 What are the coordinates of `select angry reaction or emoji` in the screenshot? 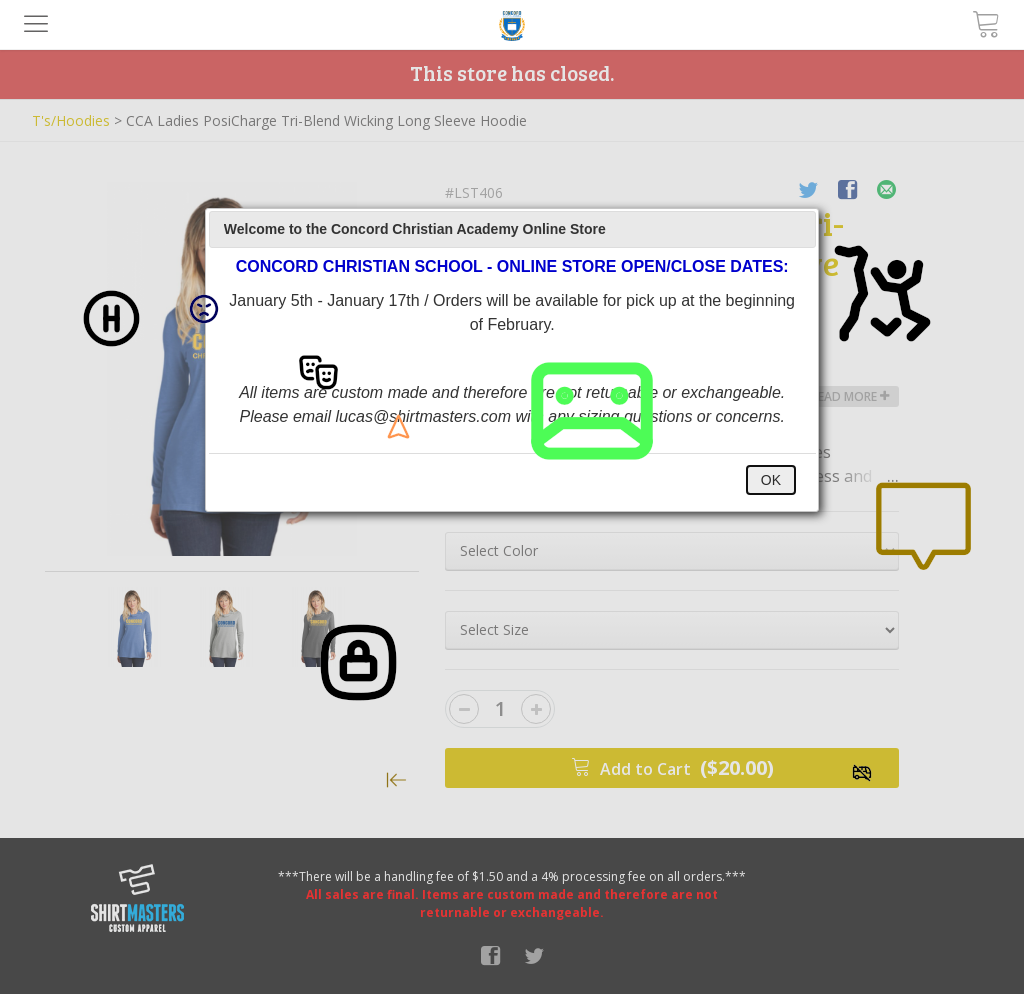 It's located at (204, 309).